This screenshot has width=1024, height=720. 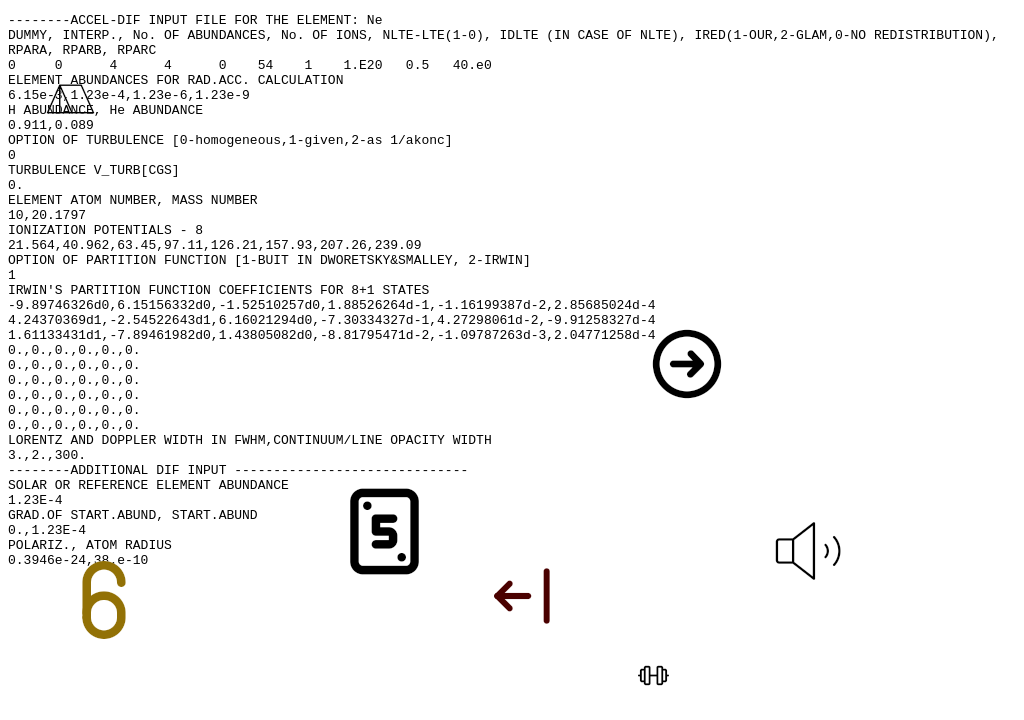 What do you see at coordinates (522, 596) in the screenshot?
I see `collapse sidebar or panel` at bounding box center [522, 596].